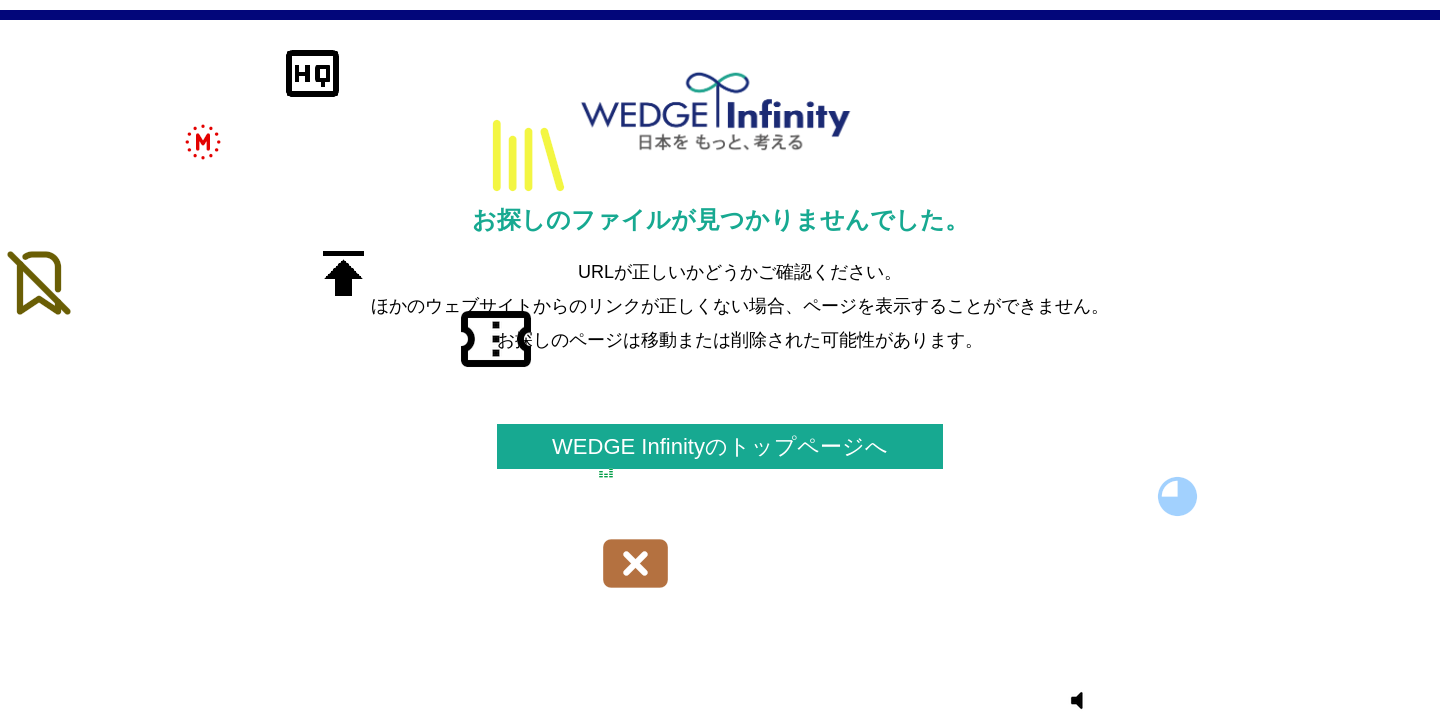  I want to click on publish or upload content, so click(343, 273).